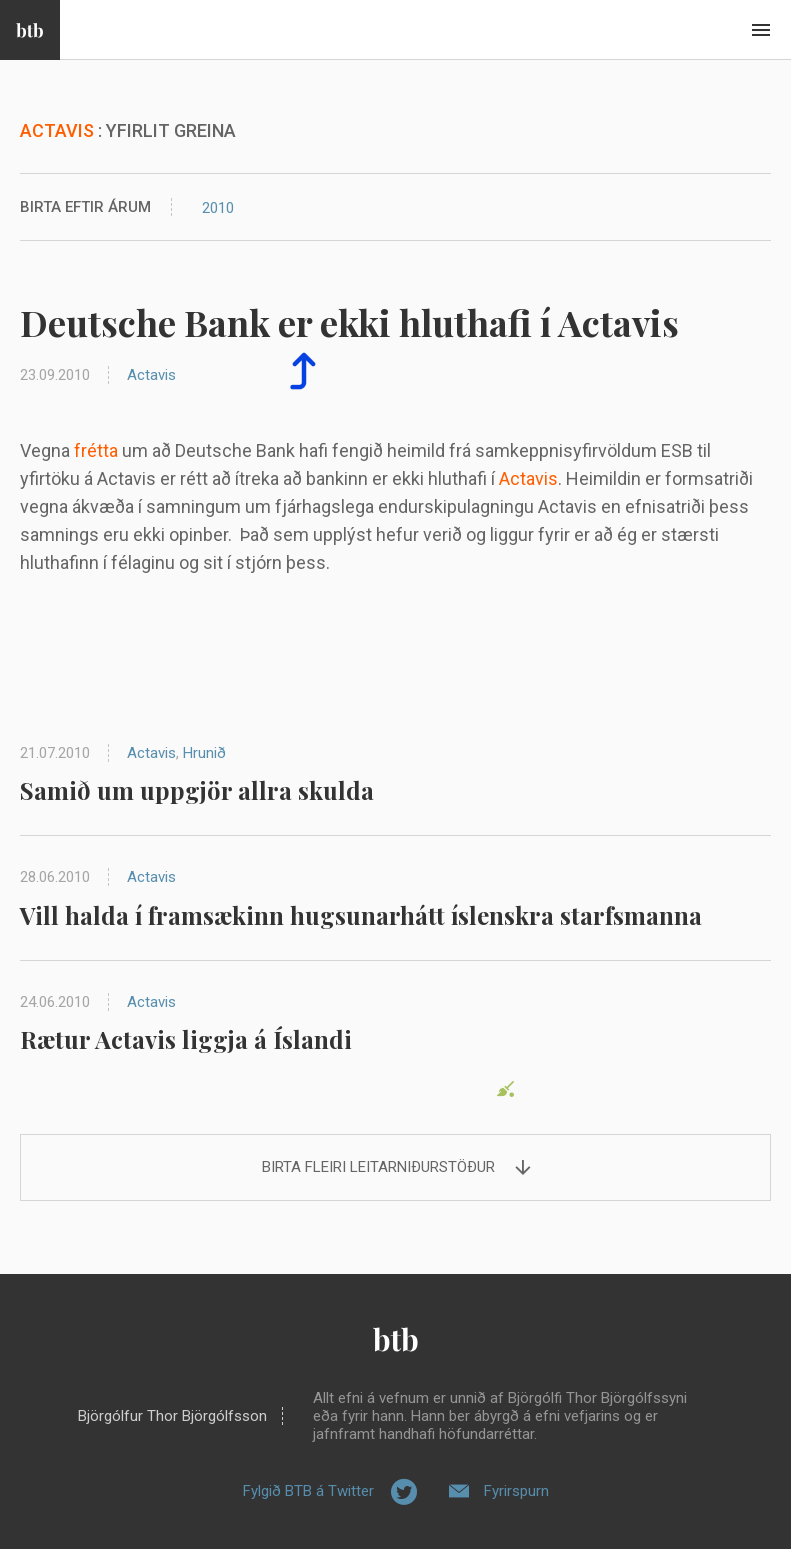 This screenshot has height=1549, width=791. What do you see at coordinates (505, 1088) in the screenshot?
I see `quidditch or broomstick sports game mode` at bounding box center [505, 1088].